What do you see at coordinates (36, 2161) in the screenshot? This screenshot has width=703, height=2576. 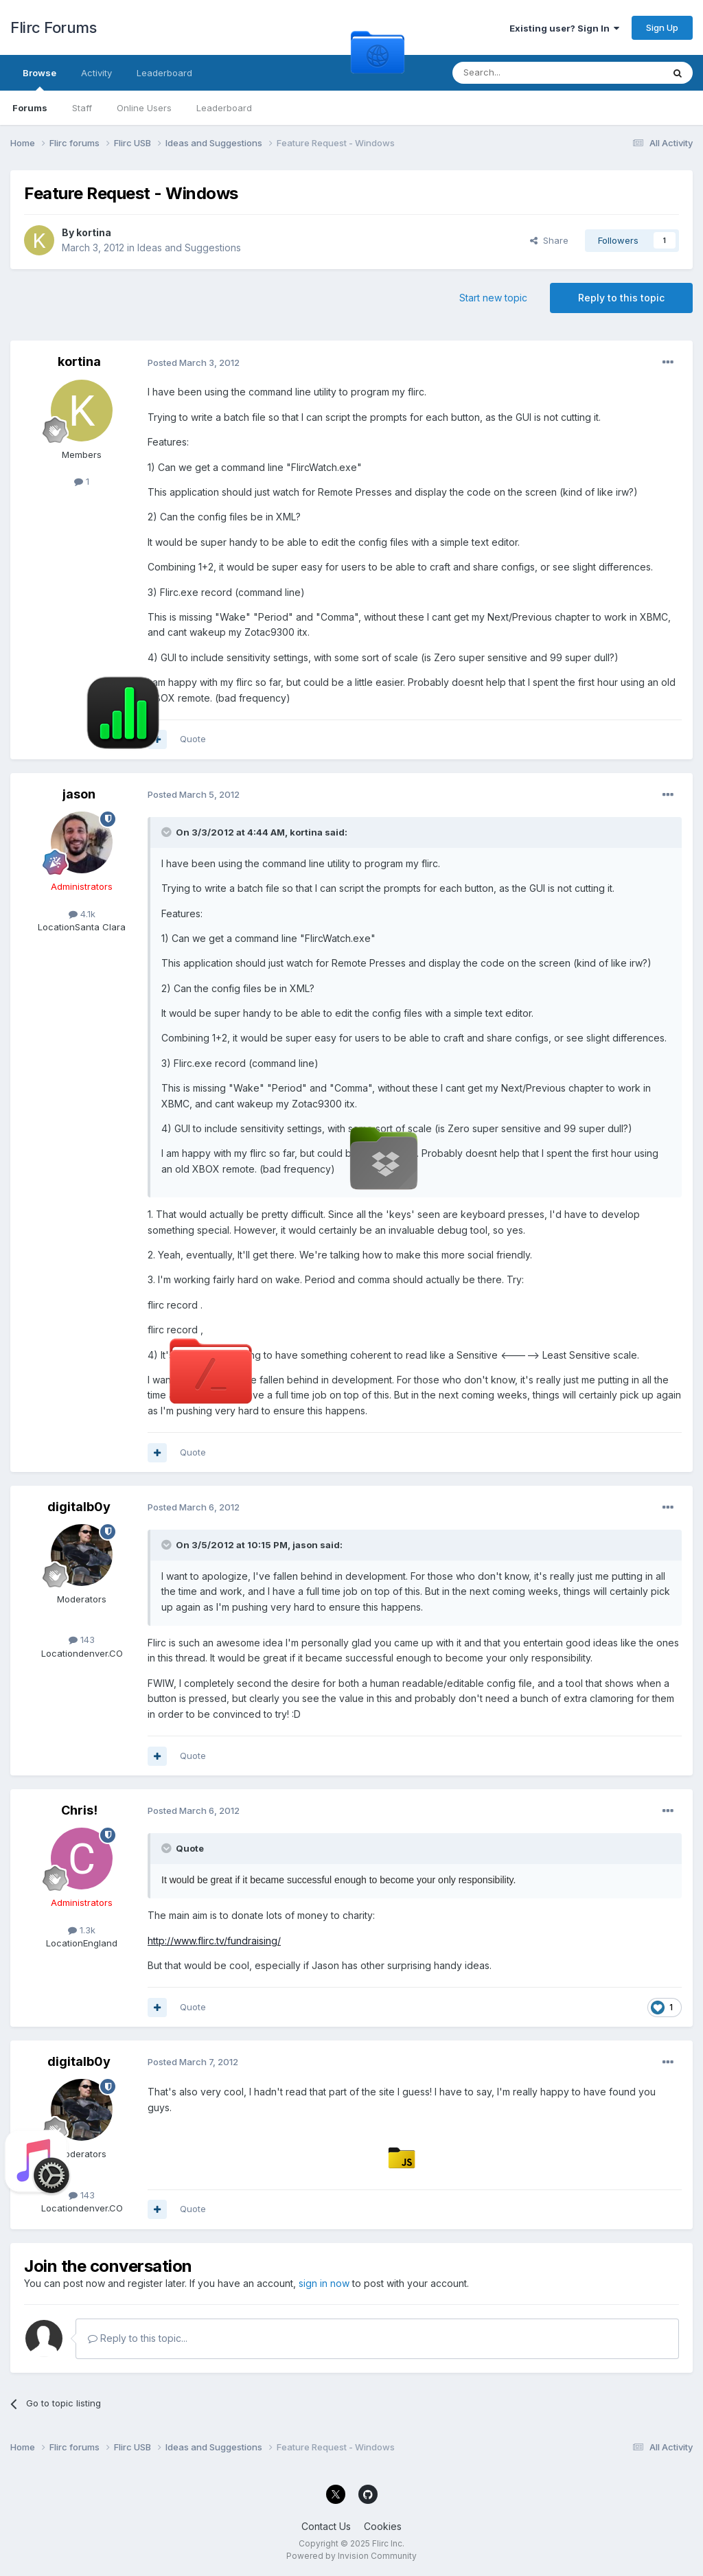 I see `open audio or music playback settings` at bounding box center [36, 2161].